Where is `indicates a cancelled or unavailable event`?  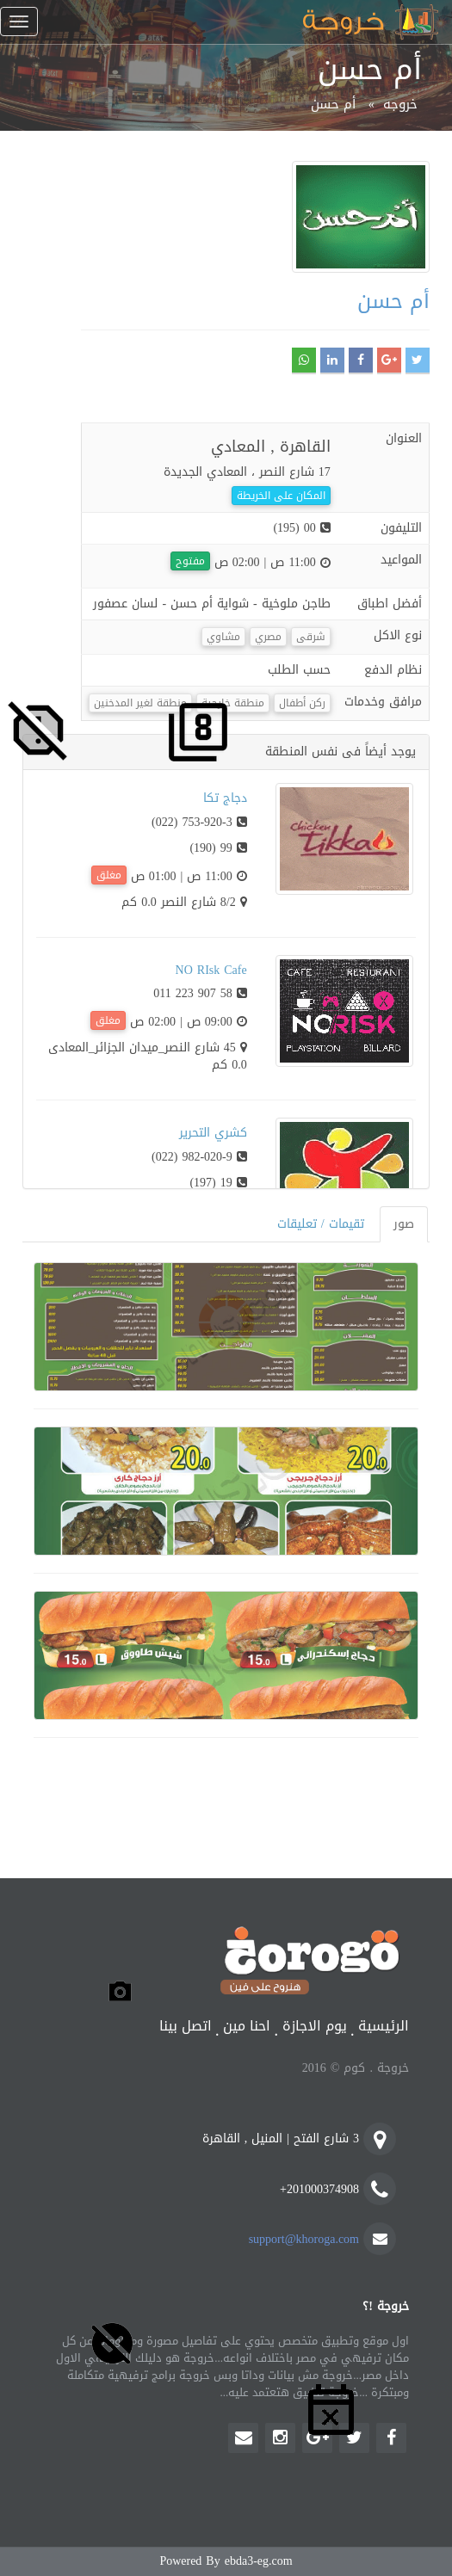
indicates a cancelled or unavailable event is located at coordinates (331, 2412).